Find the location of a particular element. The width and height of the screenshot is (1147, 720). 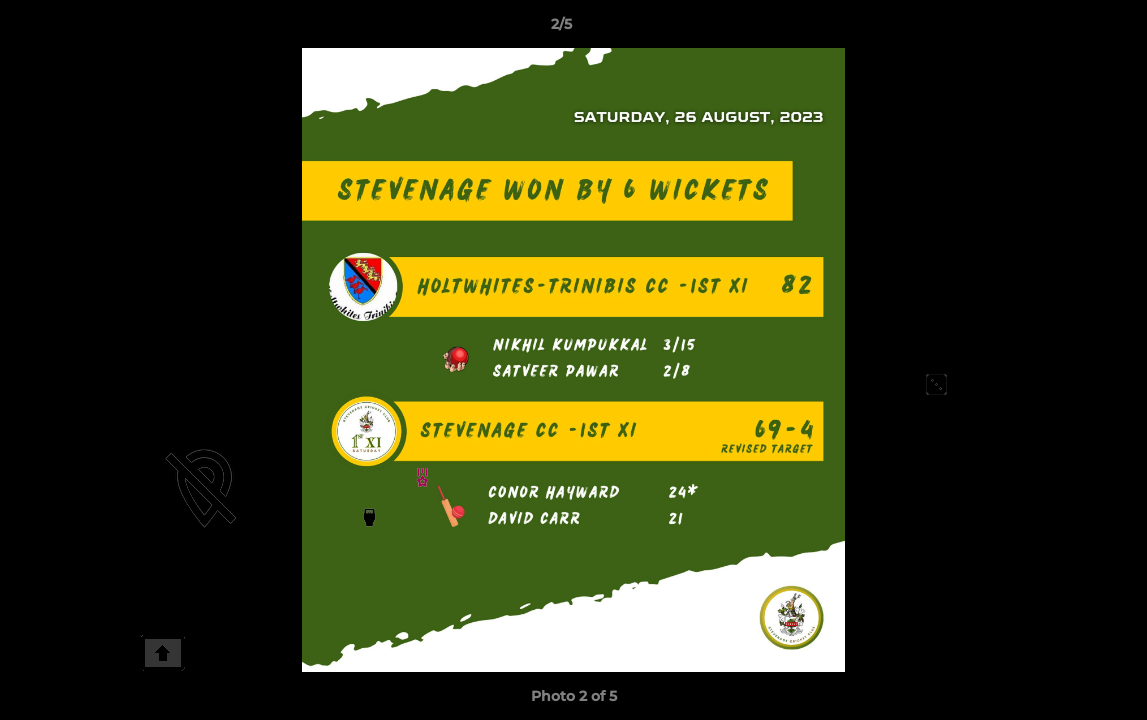

view achievements or awards is located at coordinates (422, 477).